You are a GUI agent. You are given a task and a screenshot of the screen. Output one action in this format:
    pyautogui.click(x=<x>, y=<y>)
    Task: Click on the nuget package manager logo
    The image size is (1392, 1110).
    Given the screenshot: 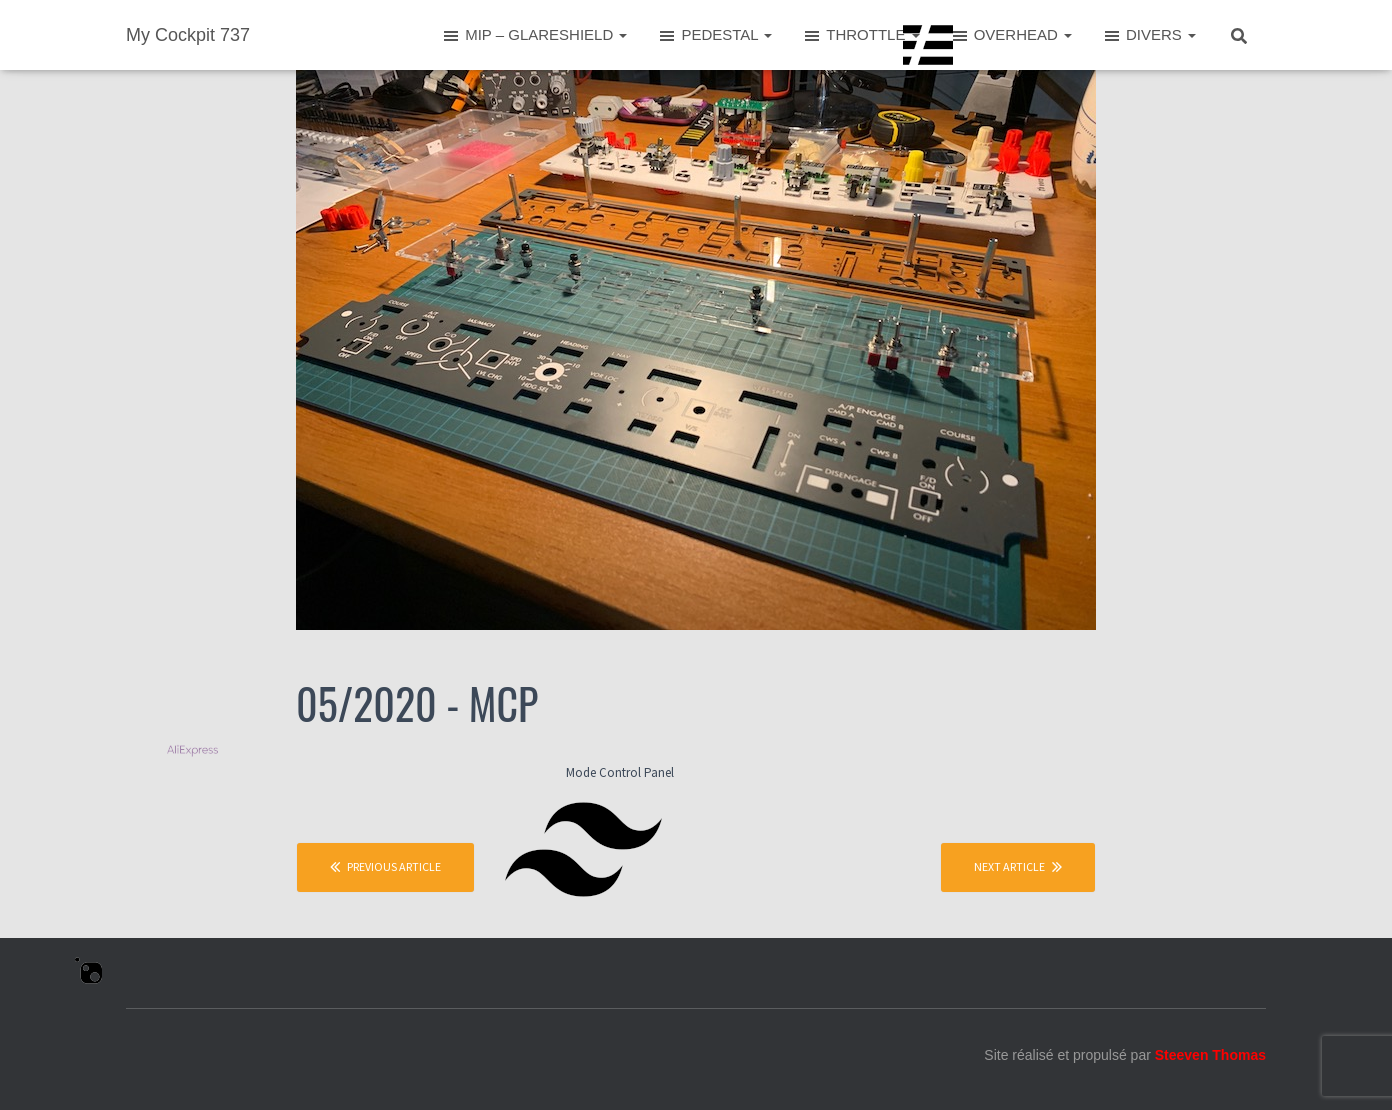 What is the action you would take?
    pyautogui.click(x=88, y=970)
    